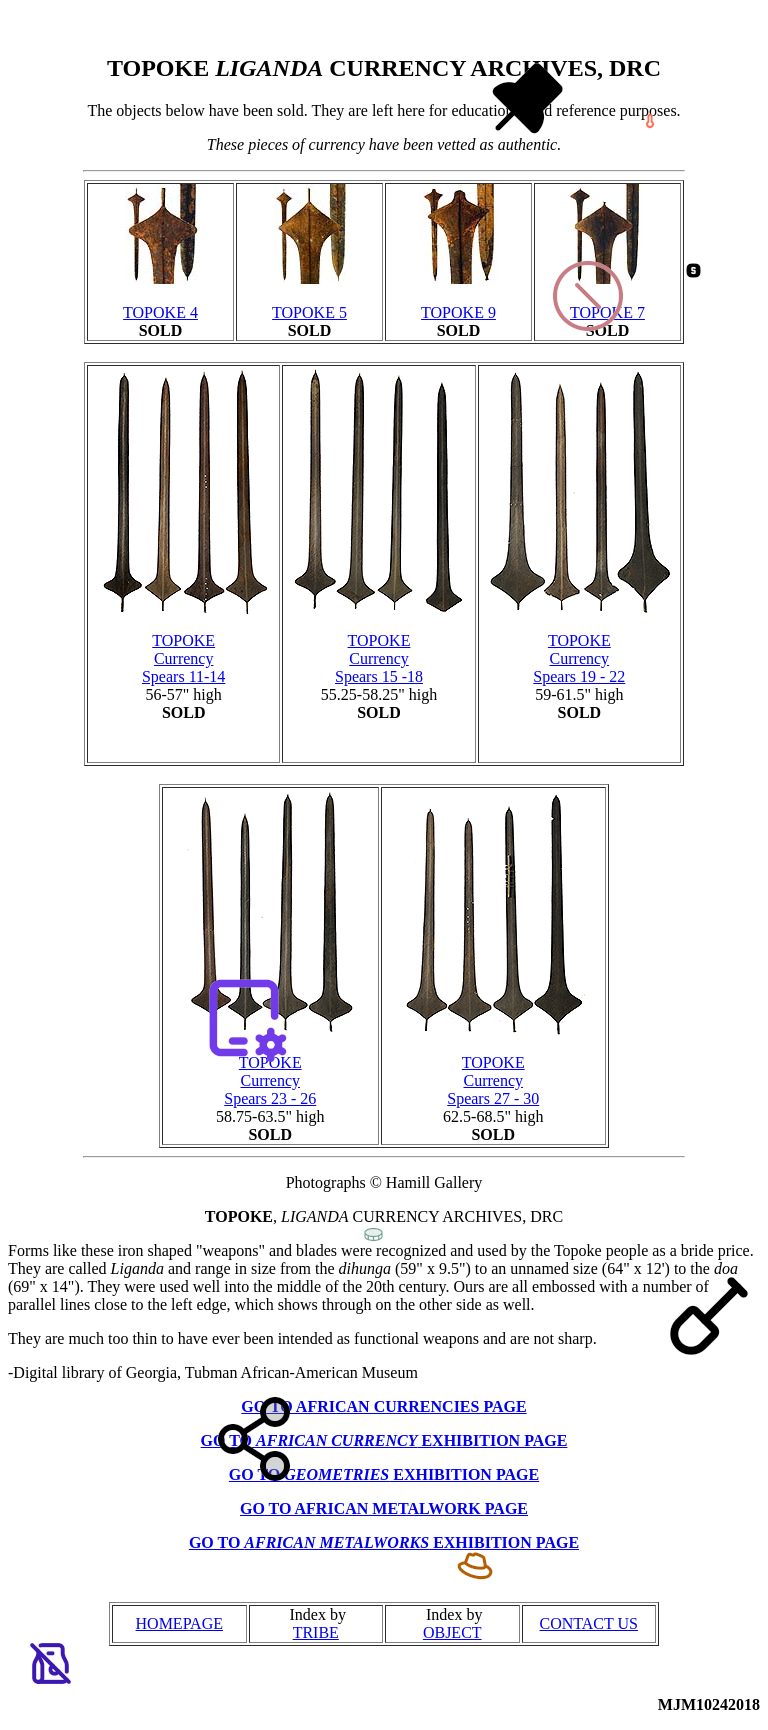 The image size is (768, 1730). I want to click on indicates high temperature reading, so click(650, 121).